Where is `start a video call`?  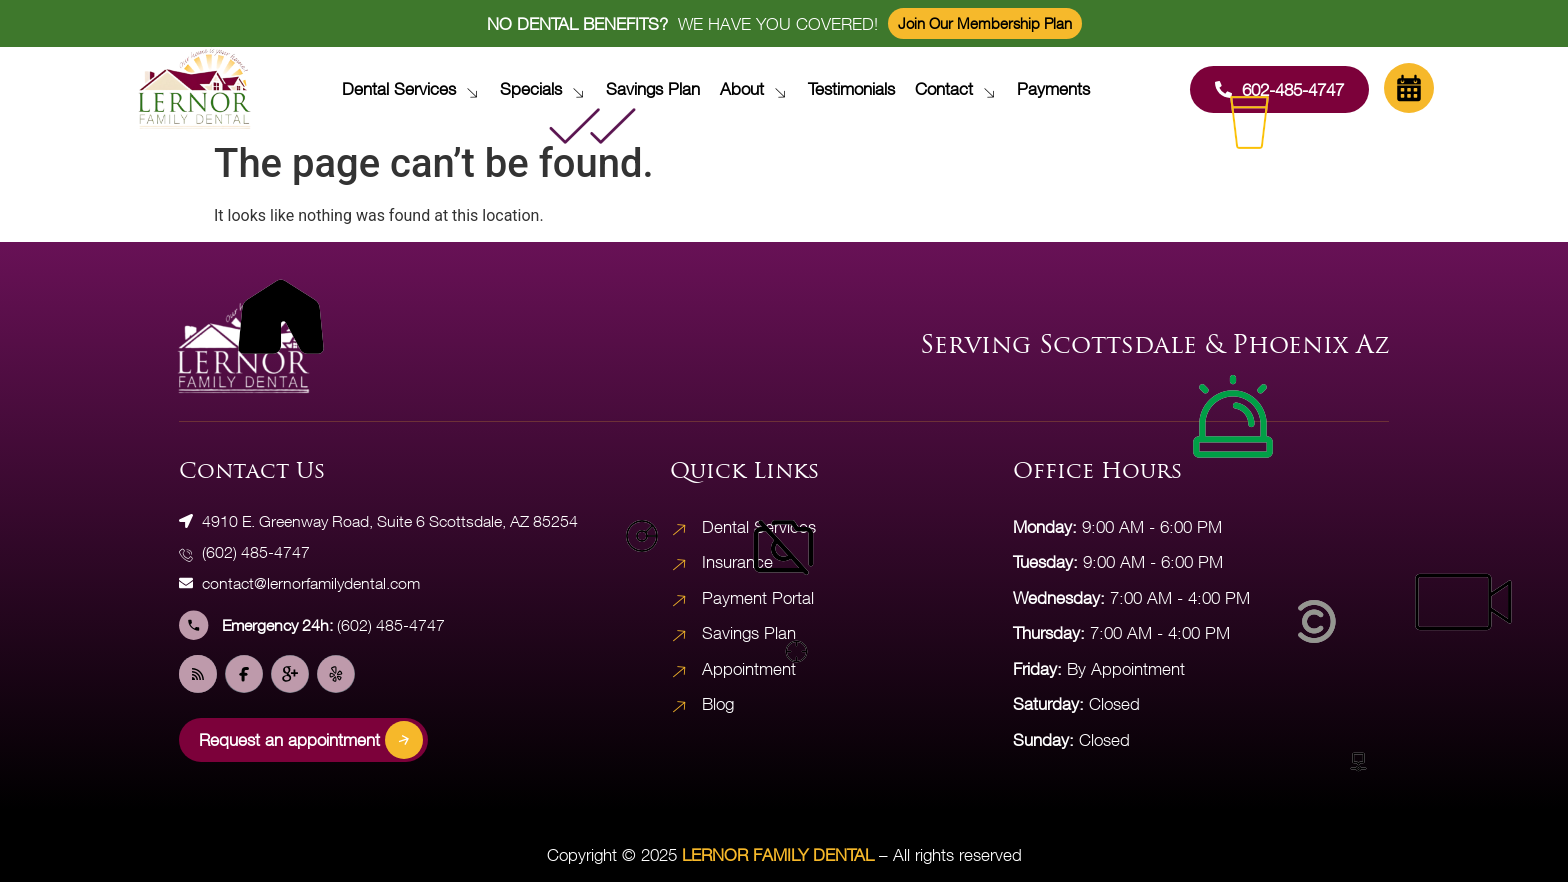
start a video call is located at coordinates (1460, 602).